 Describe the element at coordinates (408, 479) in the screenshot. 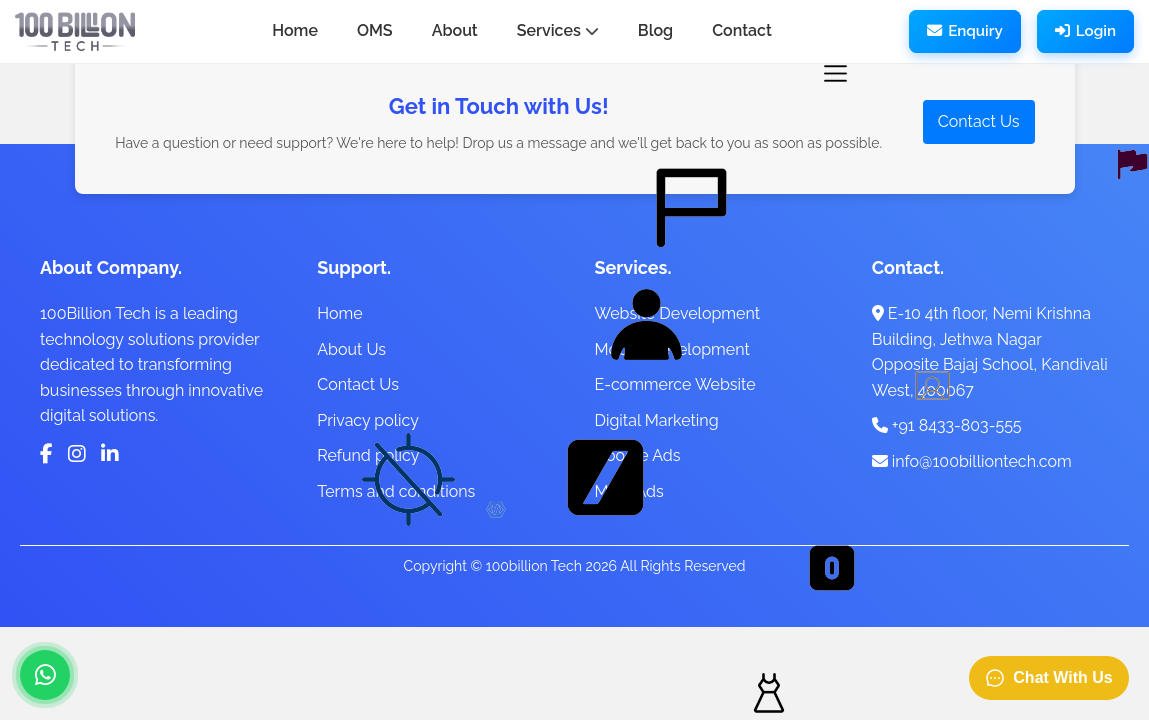

I see `location services disabled` at that location.